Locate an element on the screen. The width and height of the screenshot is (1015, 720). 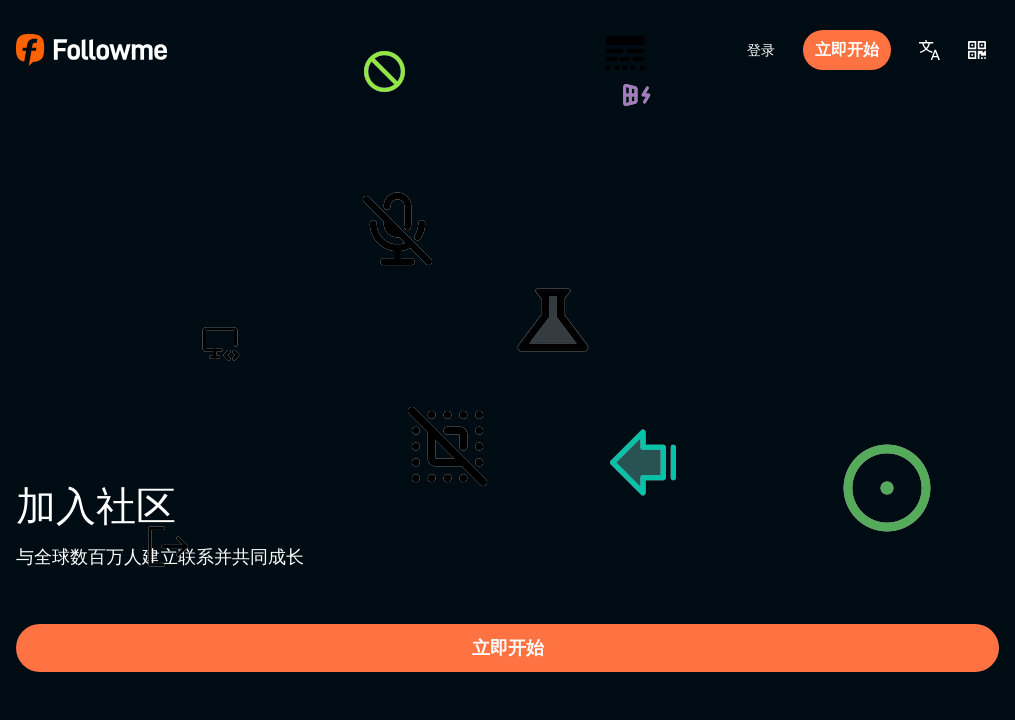
indicates blocked or prohibited action is located at coordinates (384, 71).